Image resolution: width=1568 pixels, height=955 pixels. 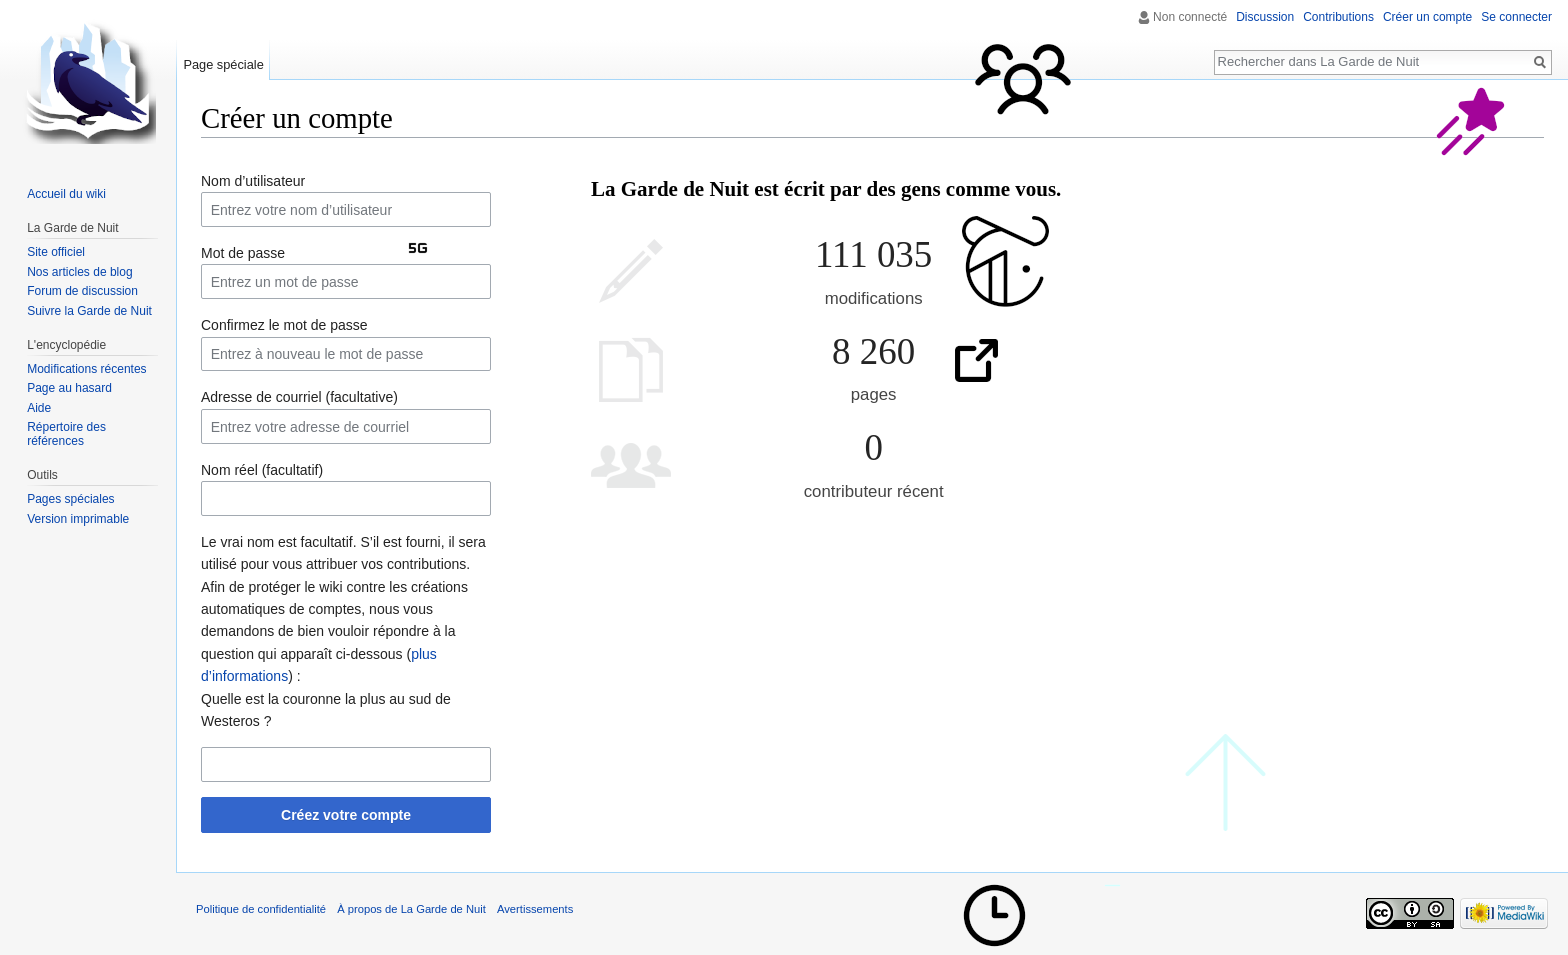 I want to click on view current time, so click(x=994, y=915).